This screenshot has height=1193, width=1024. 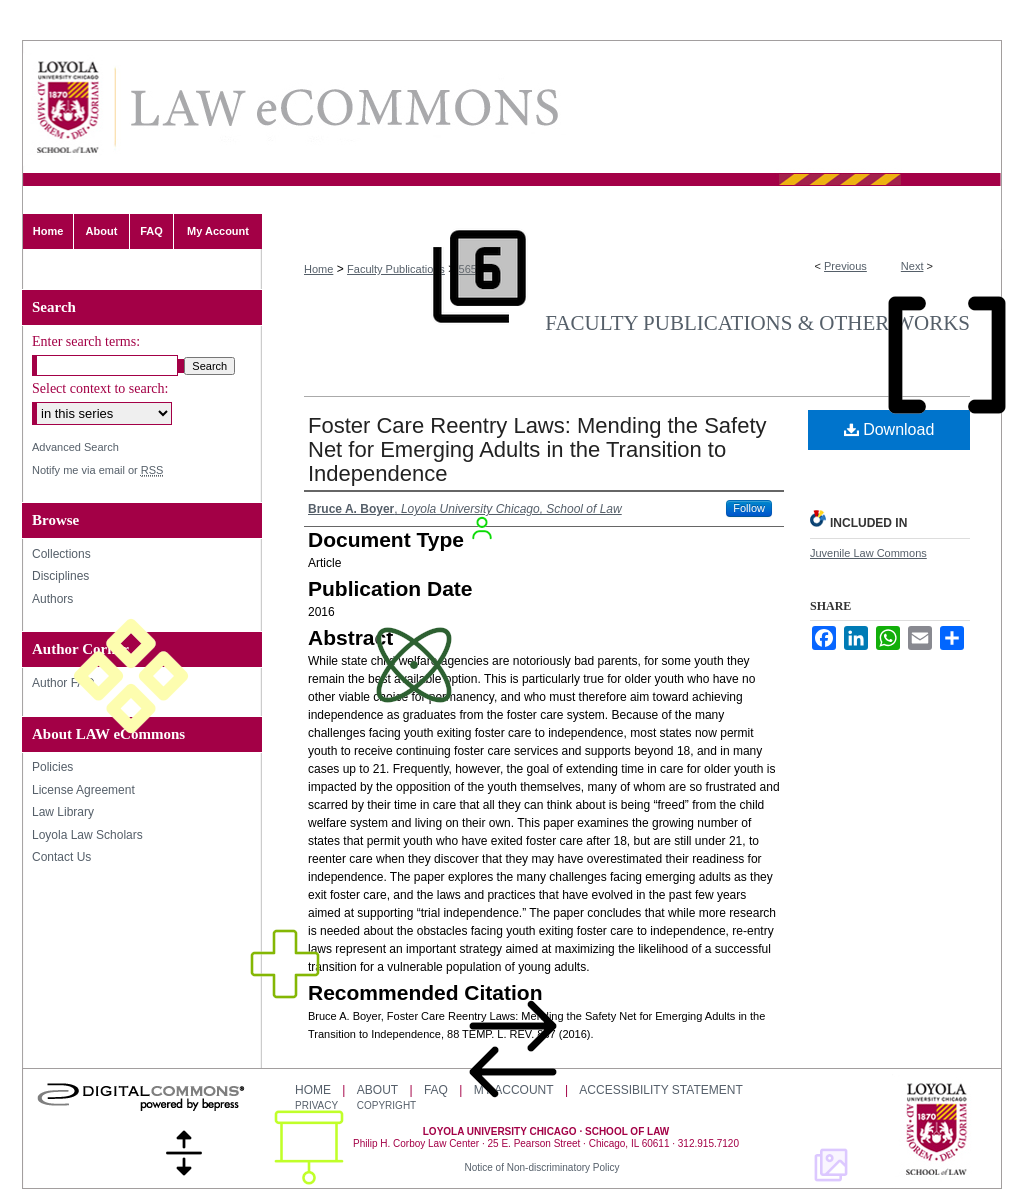 I want to click on filter option 6 in a series of image filters, so click(x=479, y=276).